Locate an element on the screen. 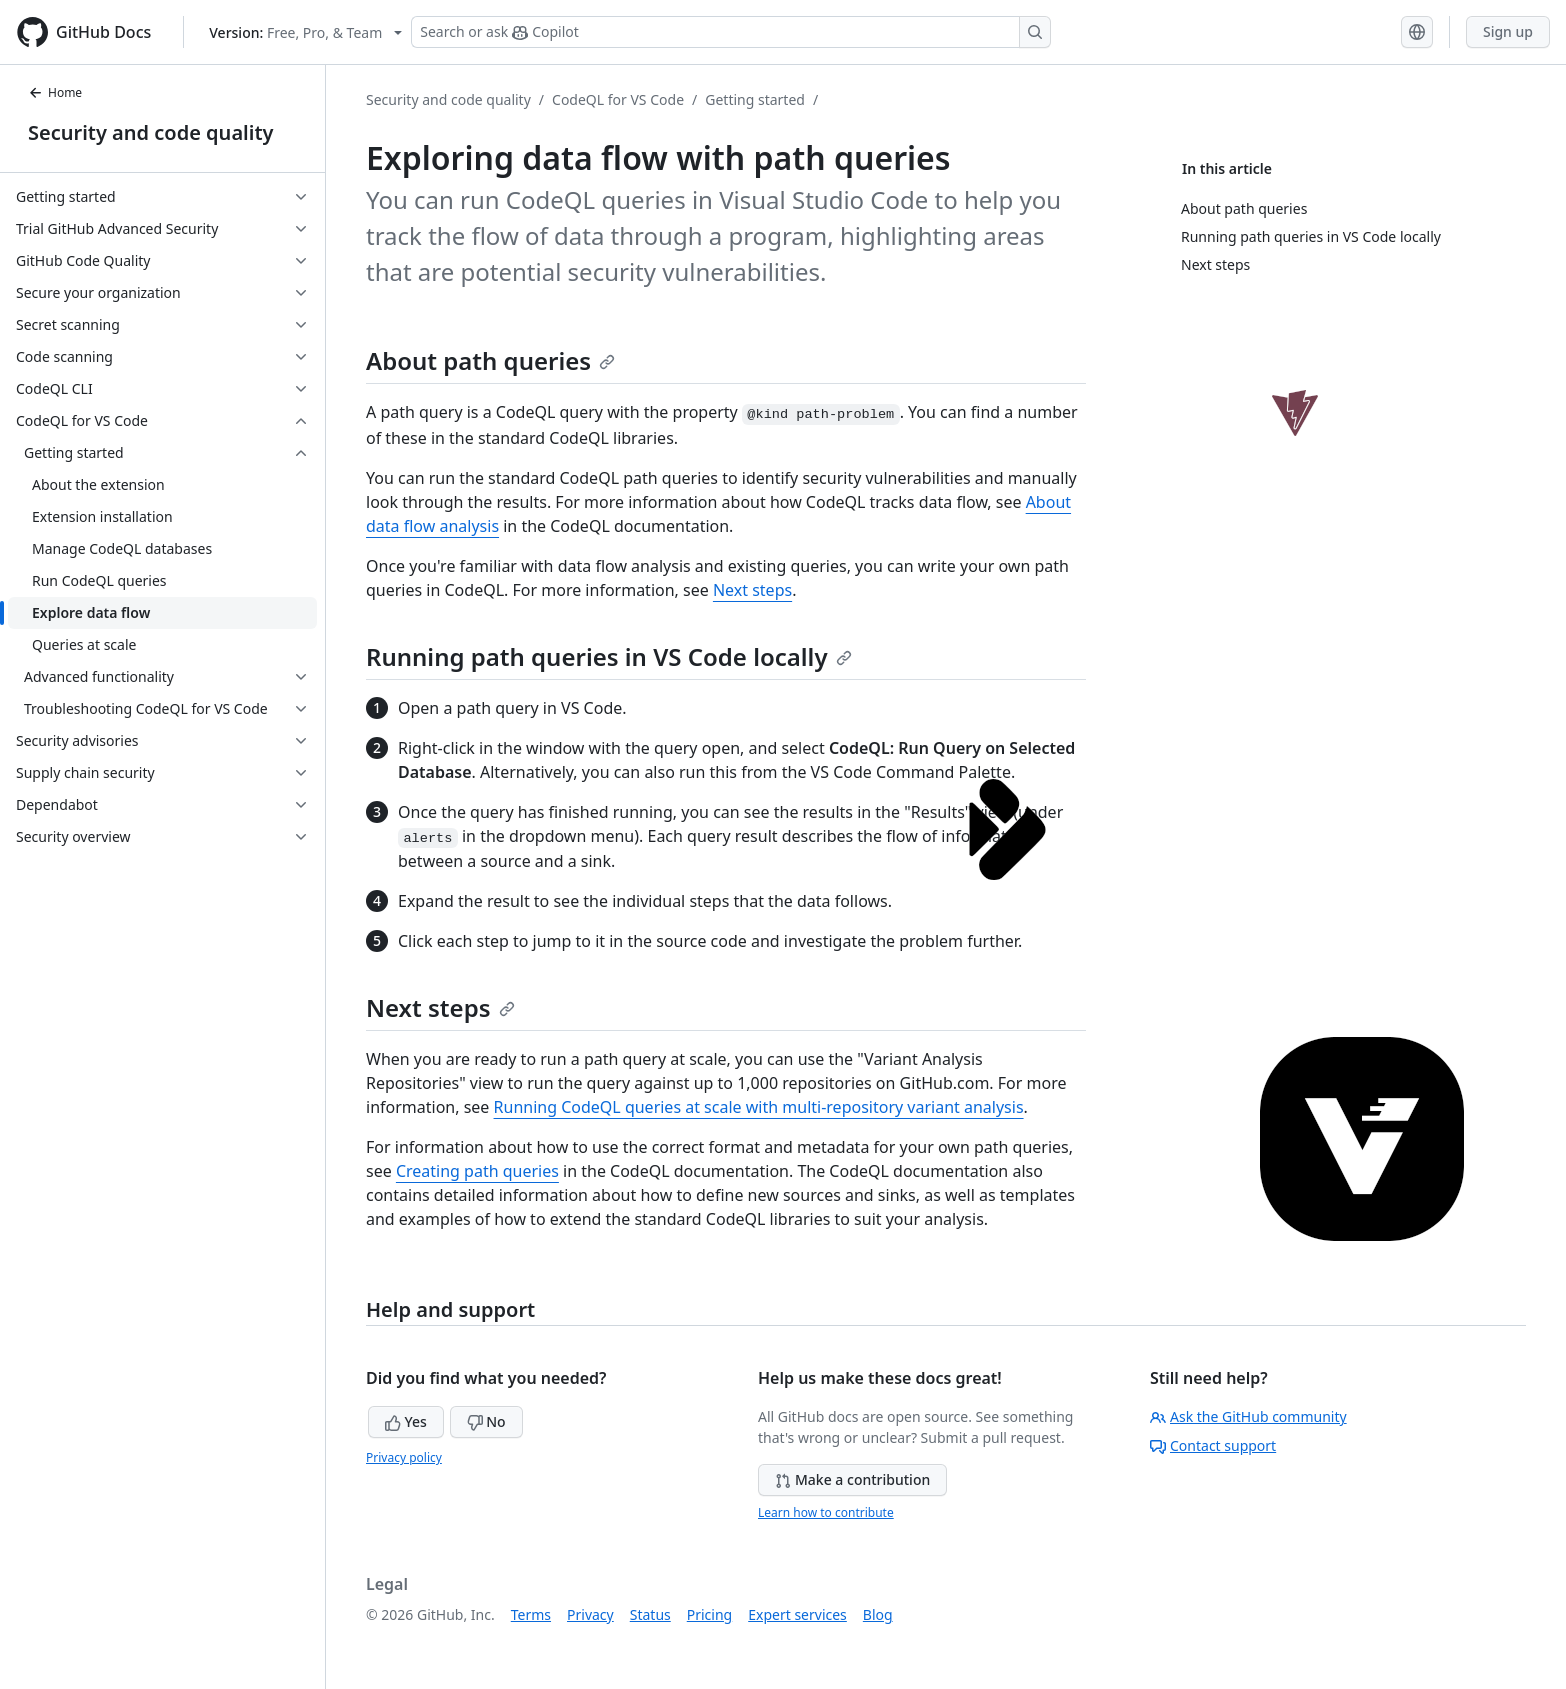 The width and height of the screenshot is (1566, 1689). vite framework logo is located at coordinates (1295, 413).